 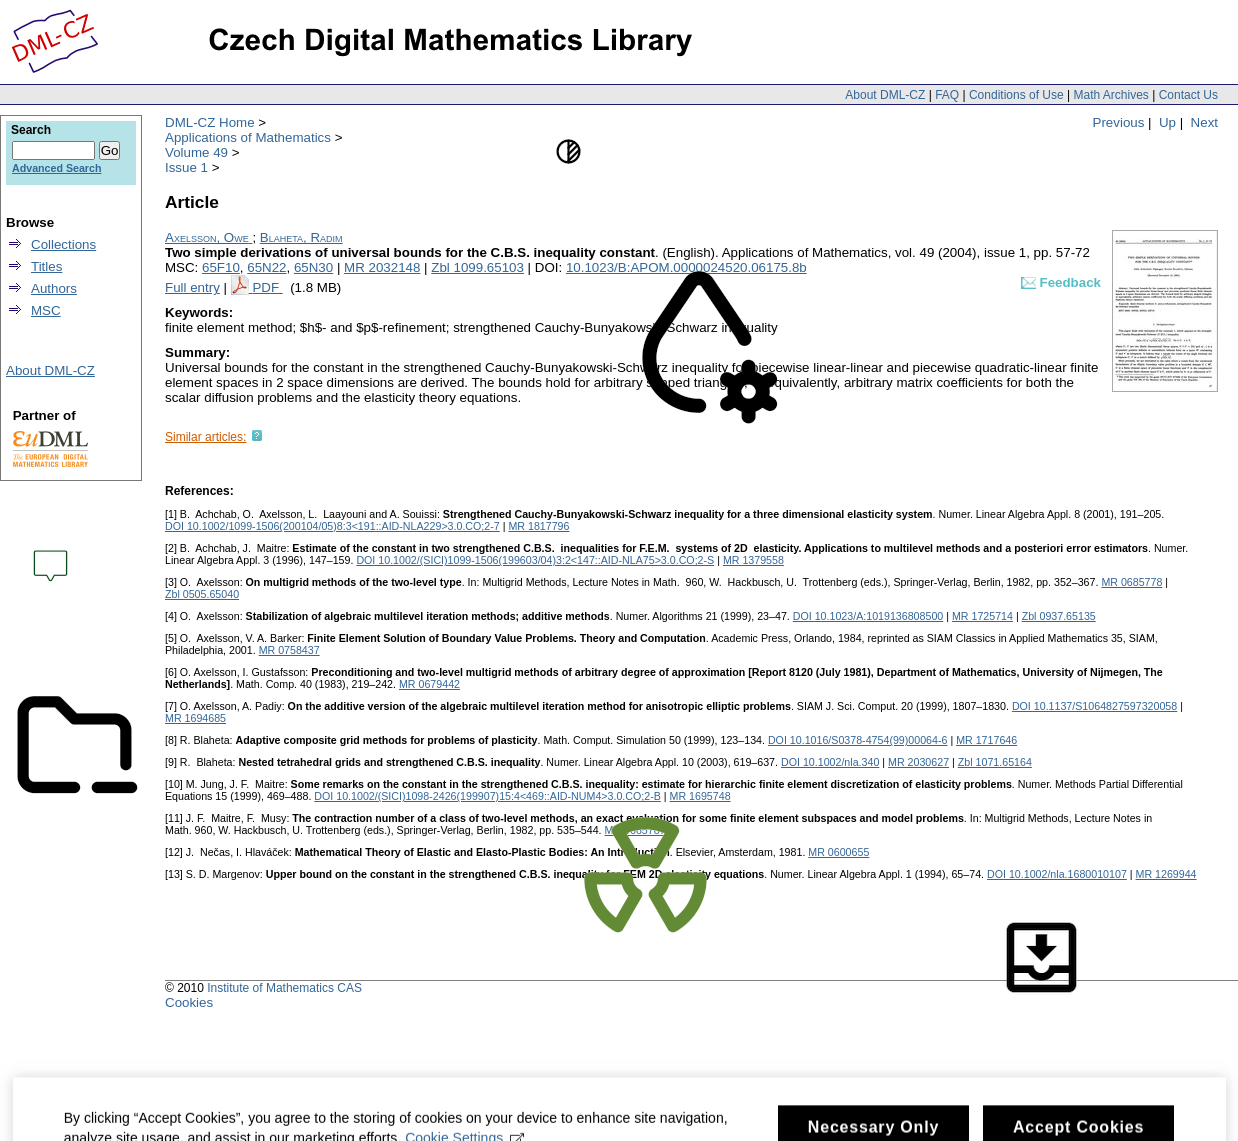 I want to click on move message to inbox, so click(x=1041, y=957).